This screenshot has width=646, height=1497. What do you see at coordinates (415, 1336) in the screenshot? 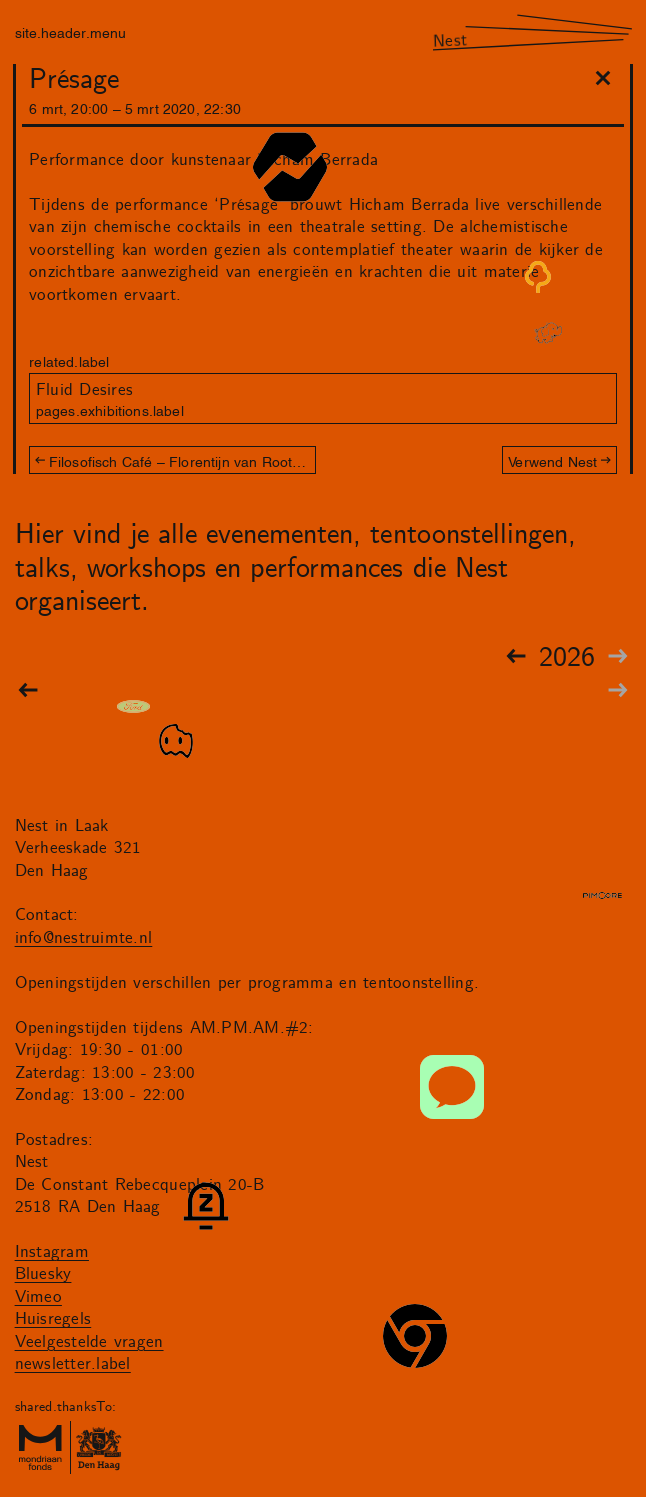
I see `open google chrome browser` at bounding box center [415, 1336].